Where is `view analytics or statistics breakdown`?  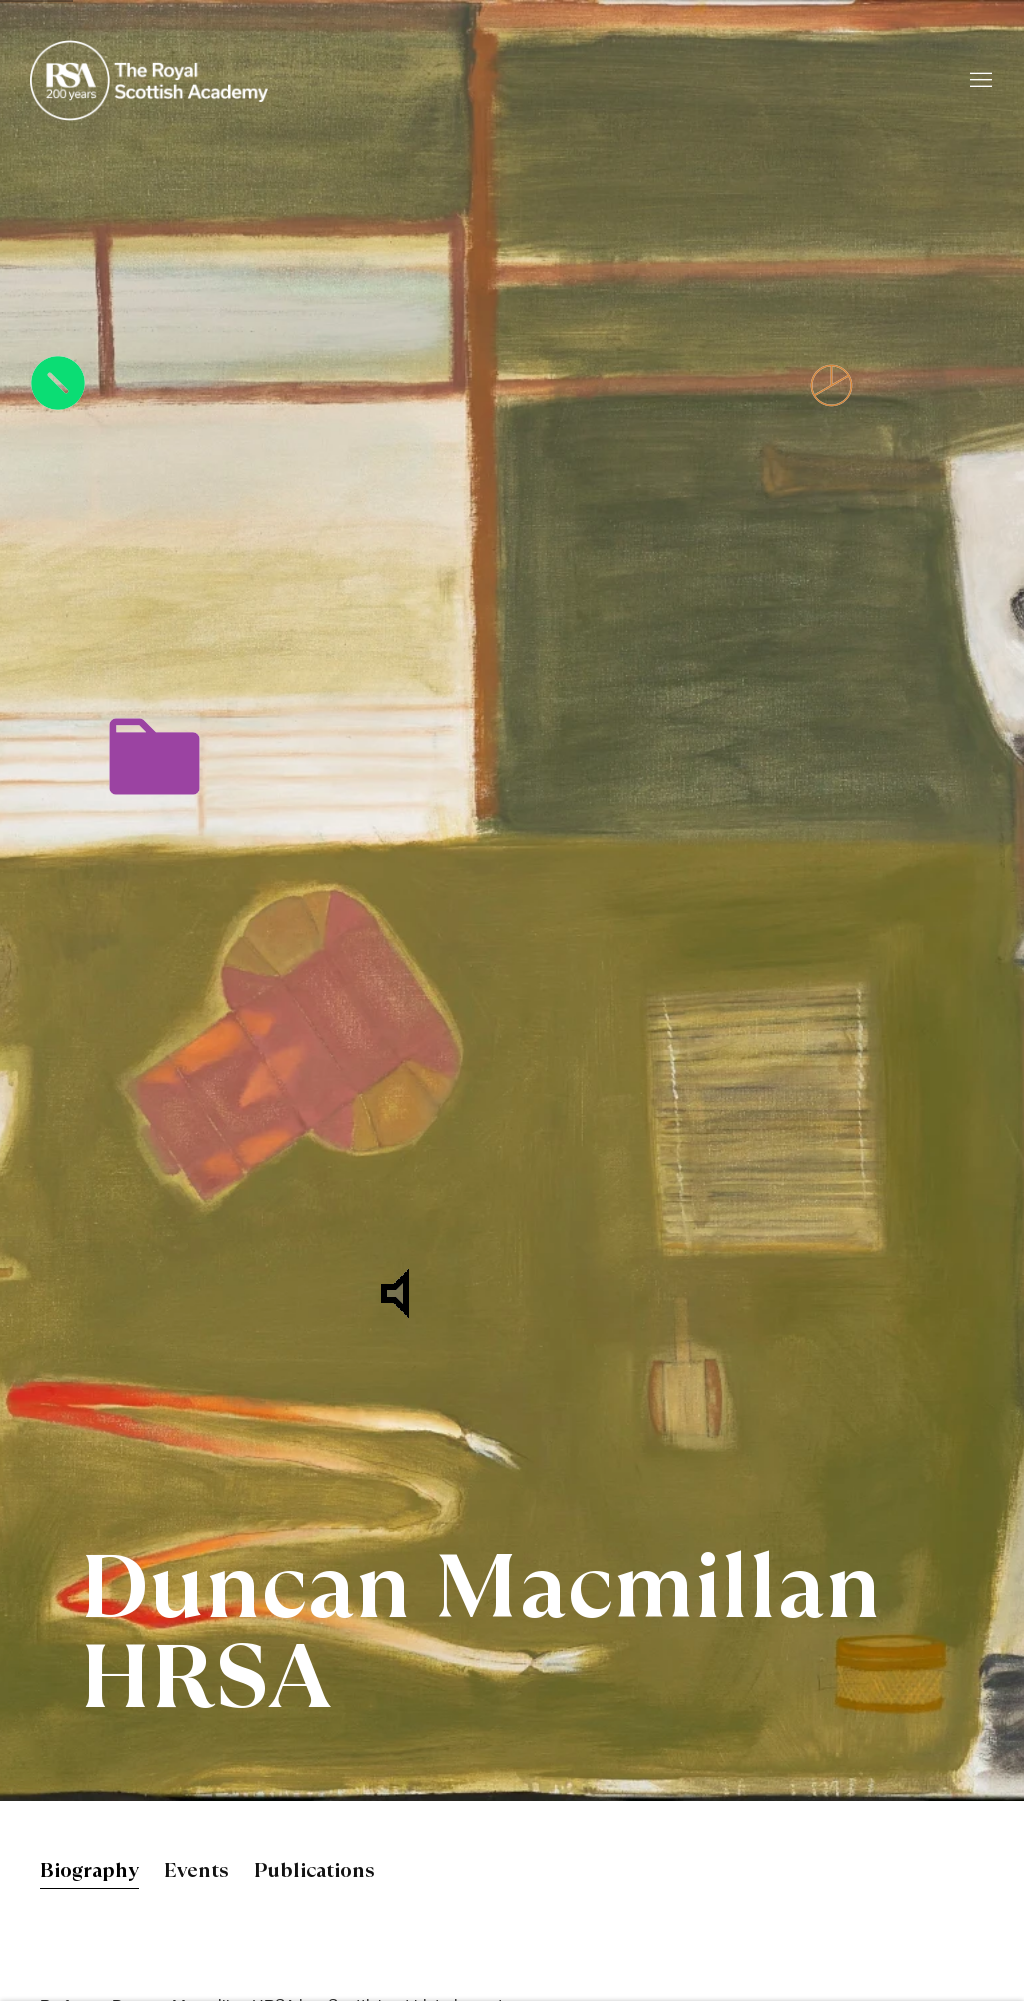 view analytics or statistics breakdown is located at coordinates (831, 385).